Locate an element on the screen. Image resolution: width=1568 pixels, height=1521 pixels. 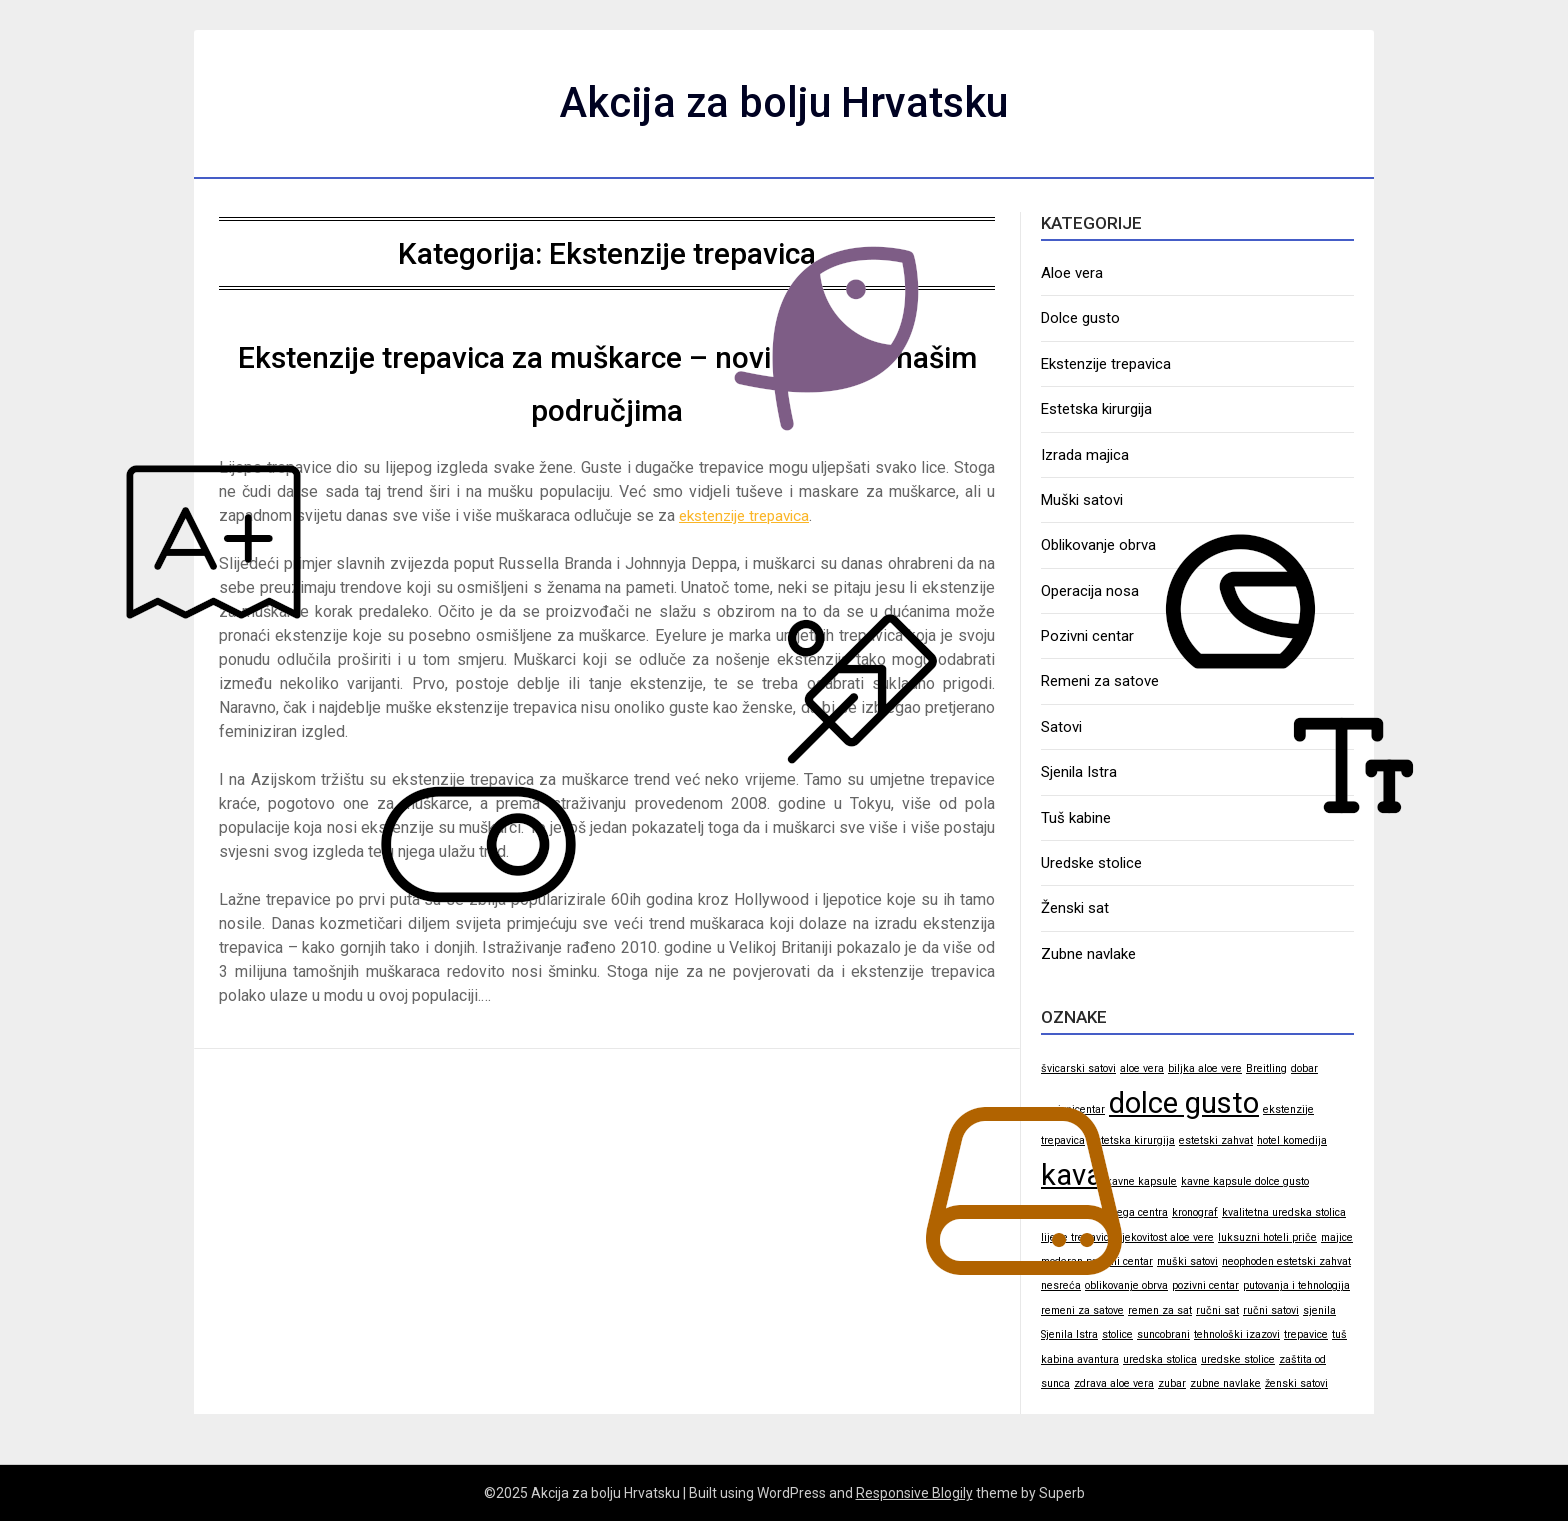
access server settings or management is located at coordinates (1024, 1191).